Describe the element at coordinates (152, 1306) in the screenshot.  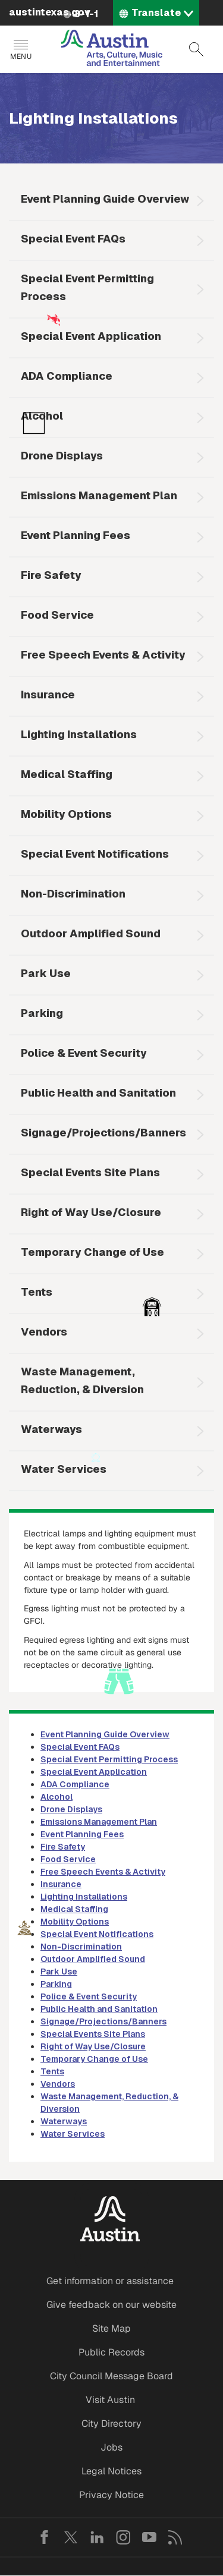
I see `access farm or agricultural features` at that location.